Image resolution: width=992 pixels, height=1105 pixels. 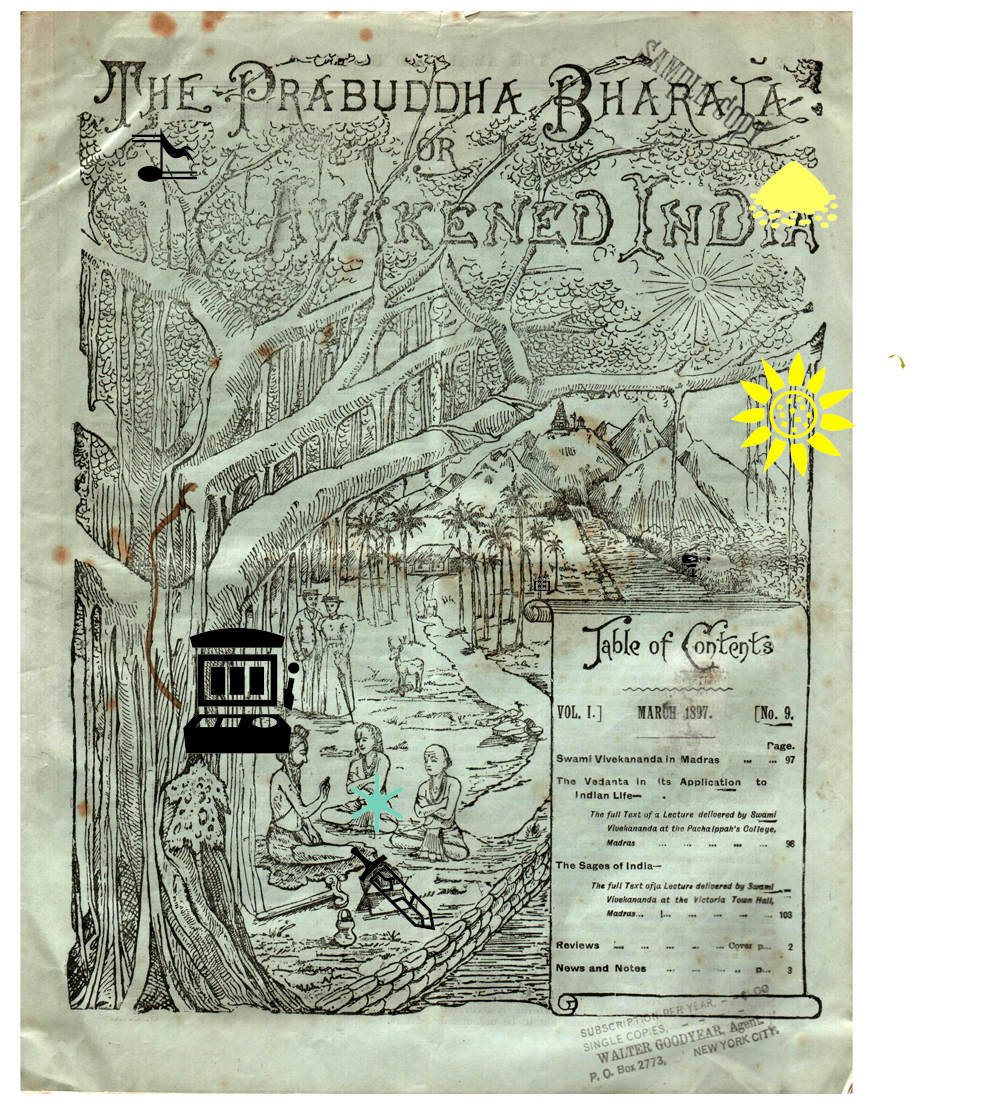 What do you see at coordinates (542, 583) in the screenshot?
I see `decorative abstract building or castle icon` at bounding box center [542, 583].